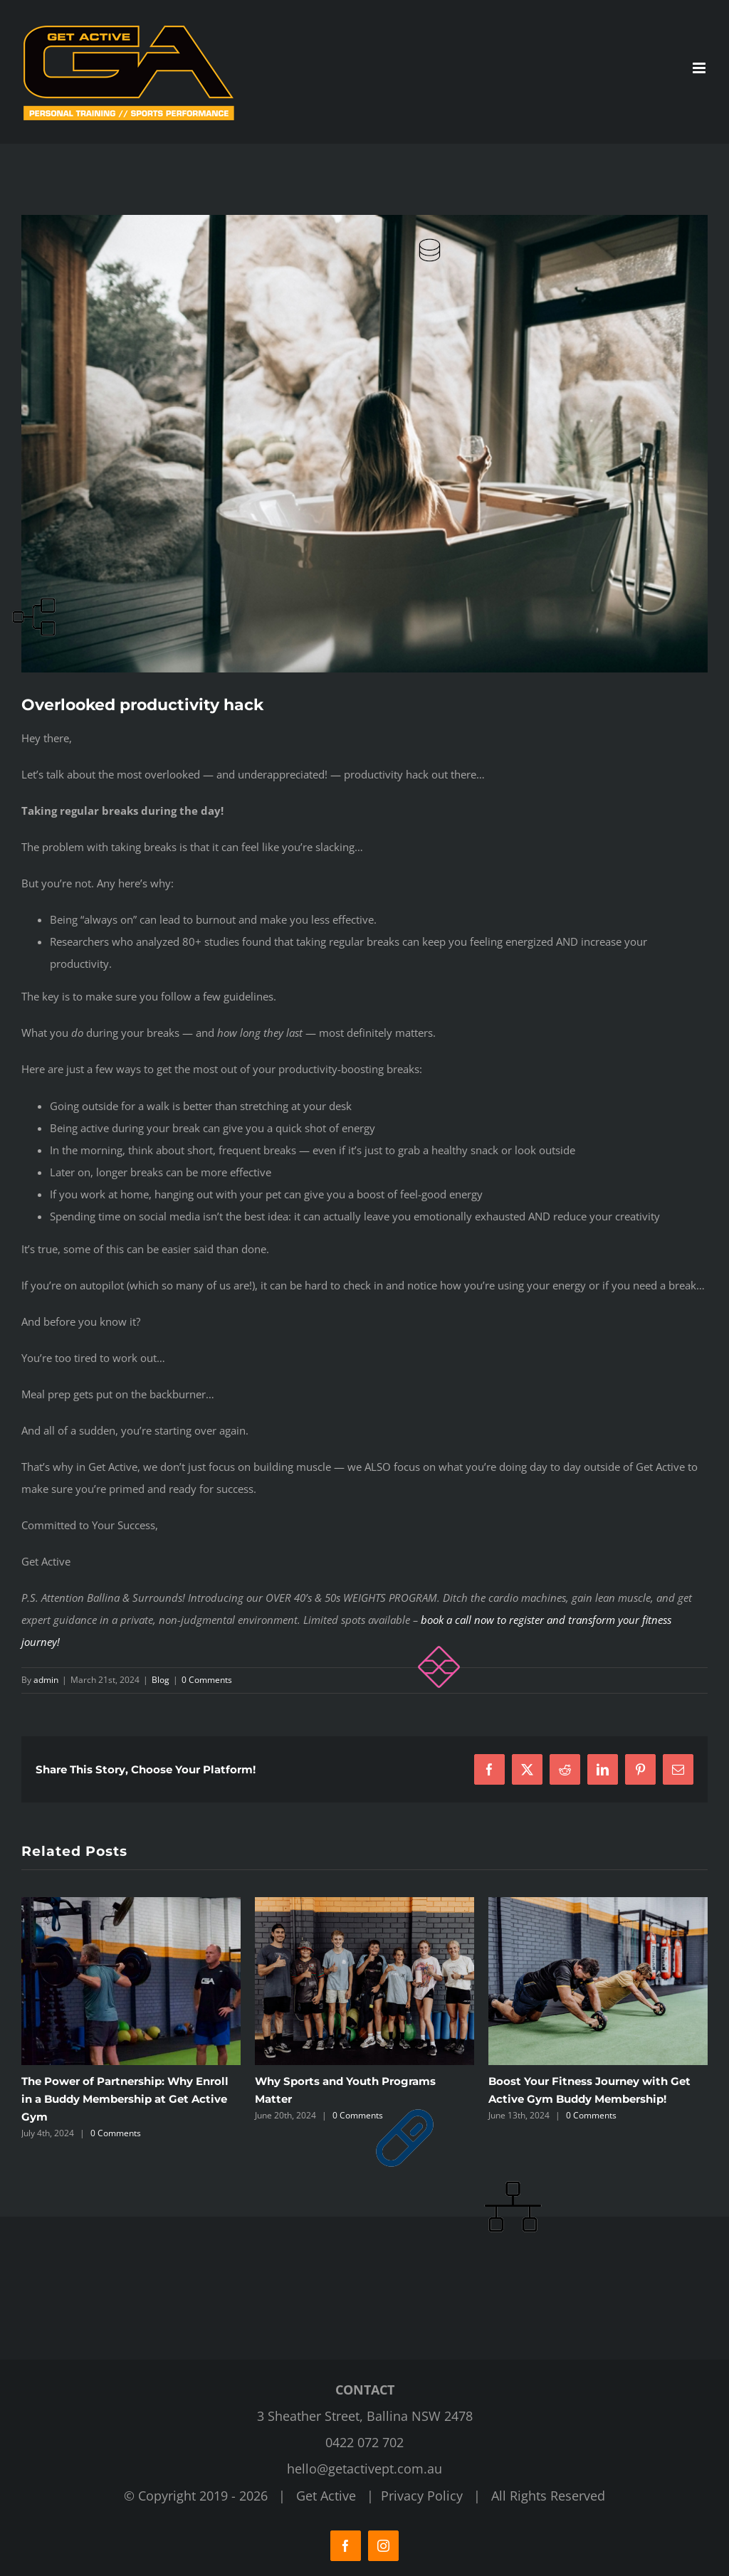 The height and width of the screenshot is (2576, 729). I want to click on access medication reminders, so click(404, 2138).